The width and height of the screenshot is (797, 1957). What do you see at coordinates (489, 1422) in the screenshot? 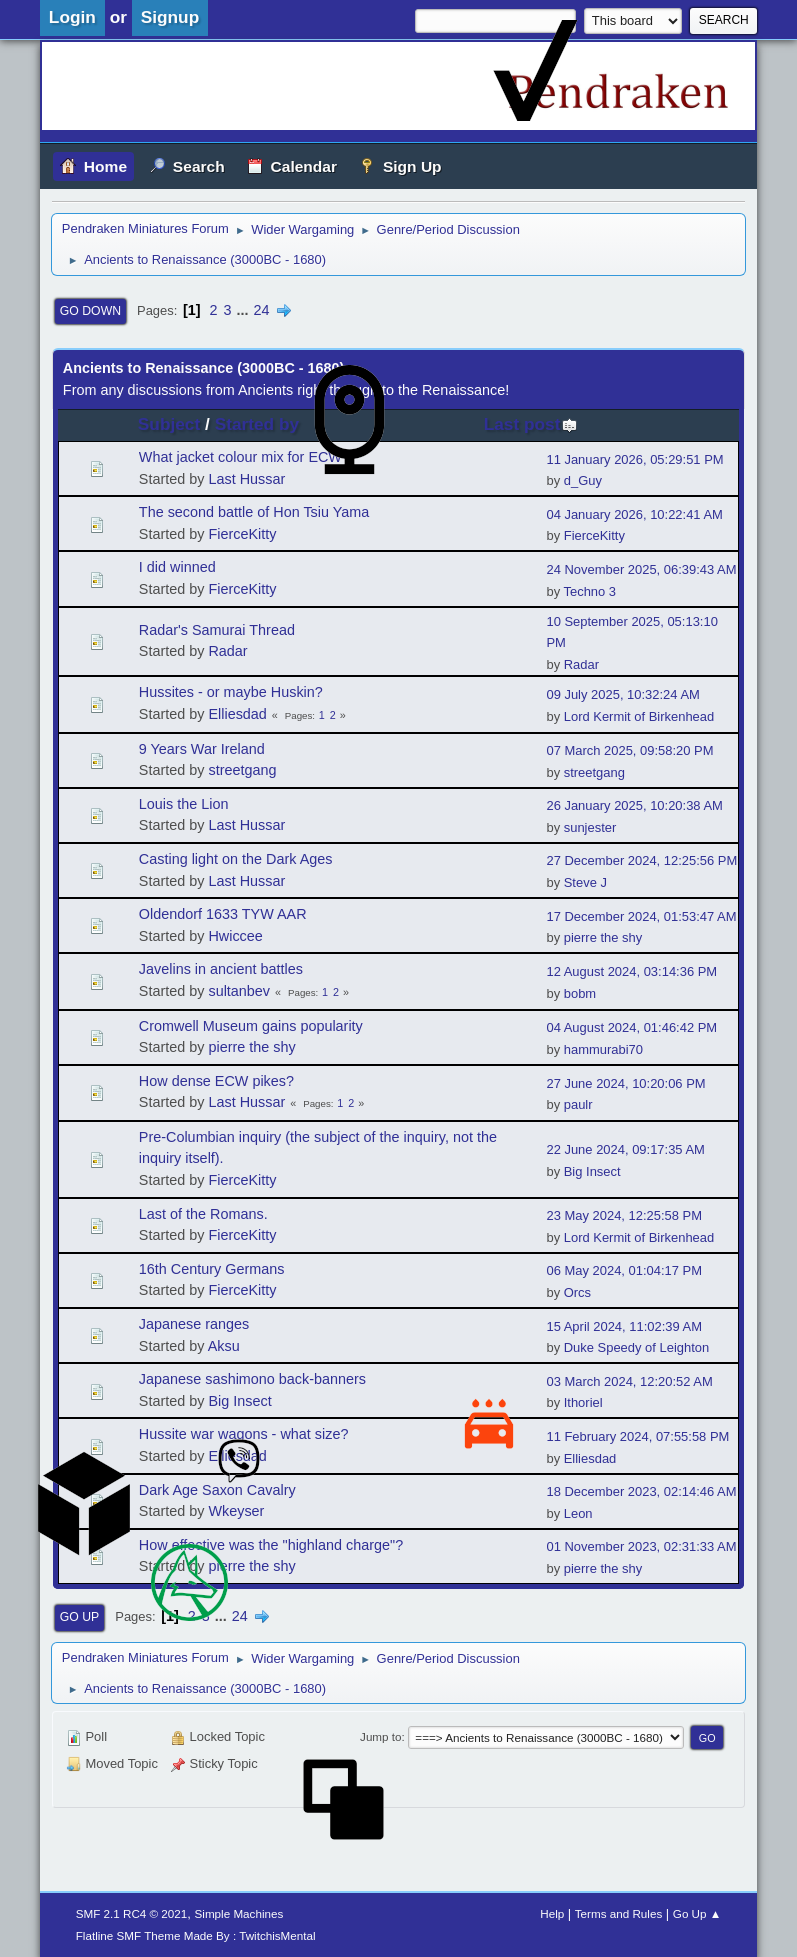
I see `find nearby car wash locations` at bounding box center [489, 1422].